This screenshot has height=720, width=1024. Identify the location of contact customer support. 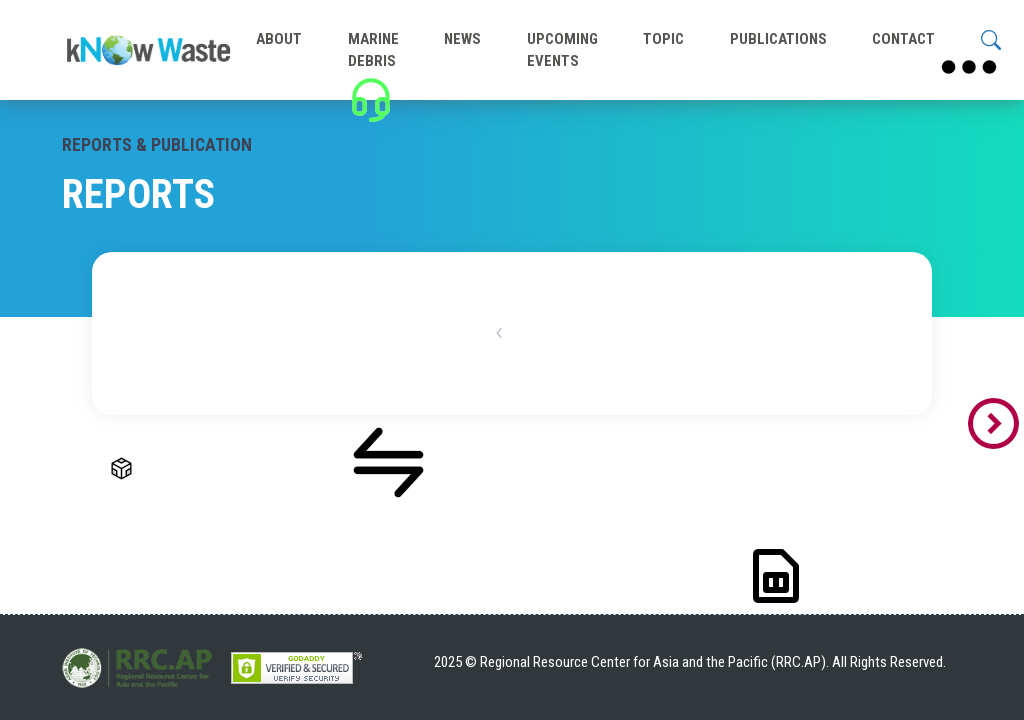
(371, 99).